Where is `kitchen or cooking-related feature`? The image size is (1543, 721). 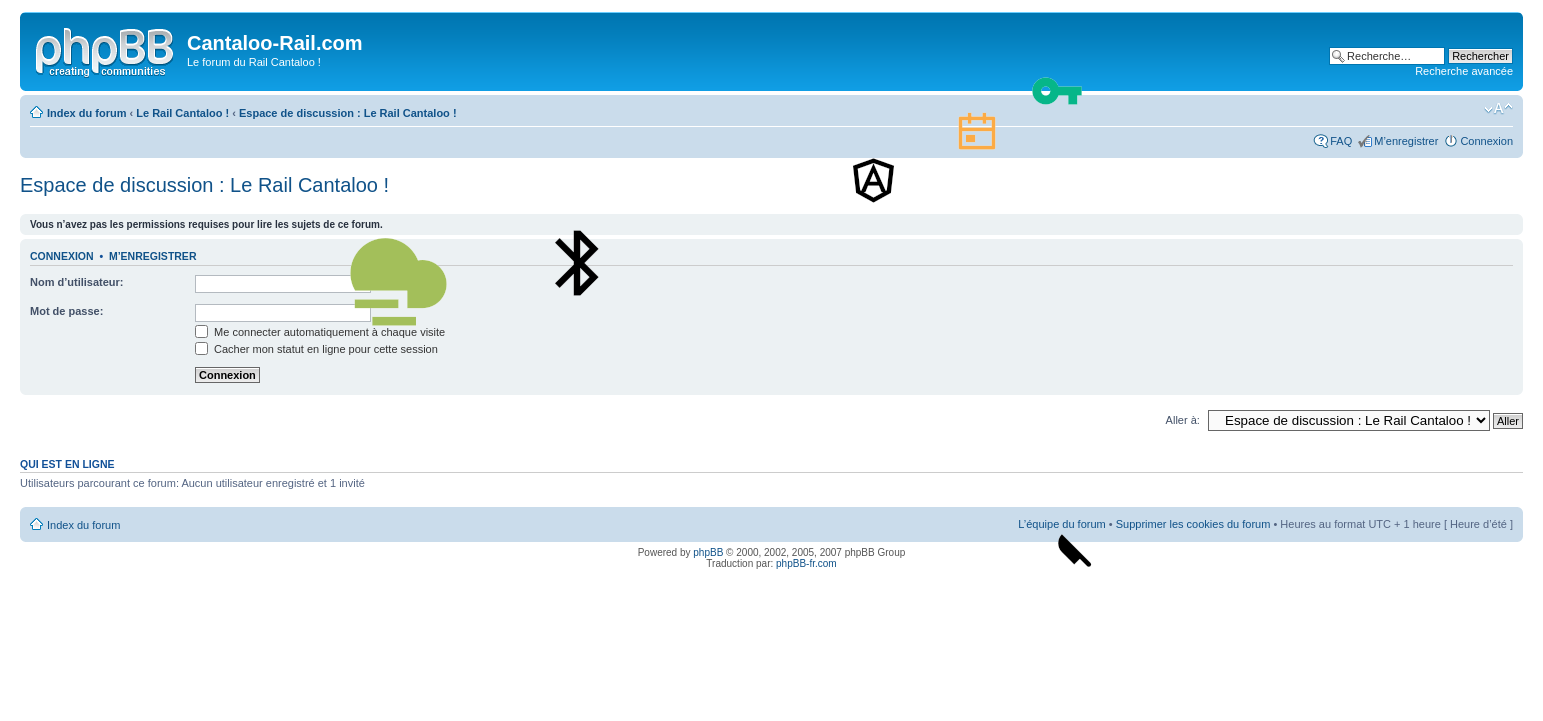 kitchen or cooking-related feature is located at coordinates (1074, 551).